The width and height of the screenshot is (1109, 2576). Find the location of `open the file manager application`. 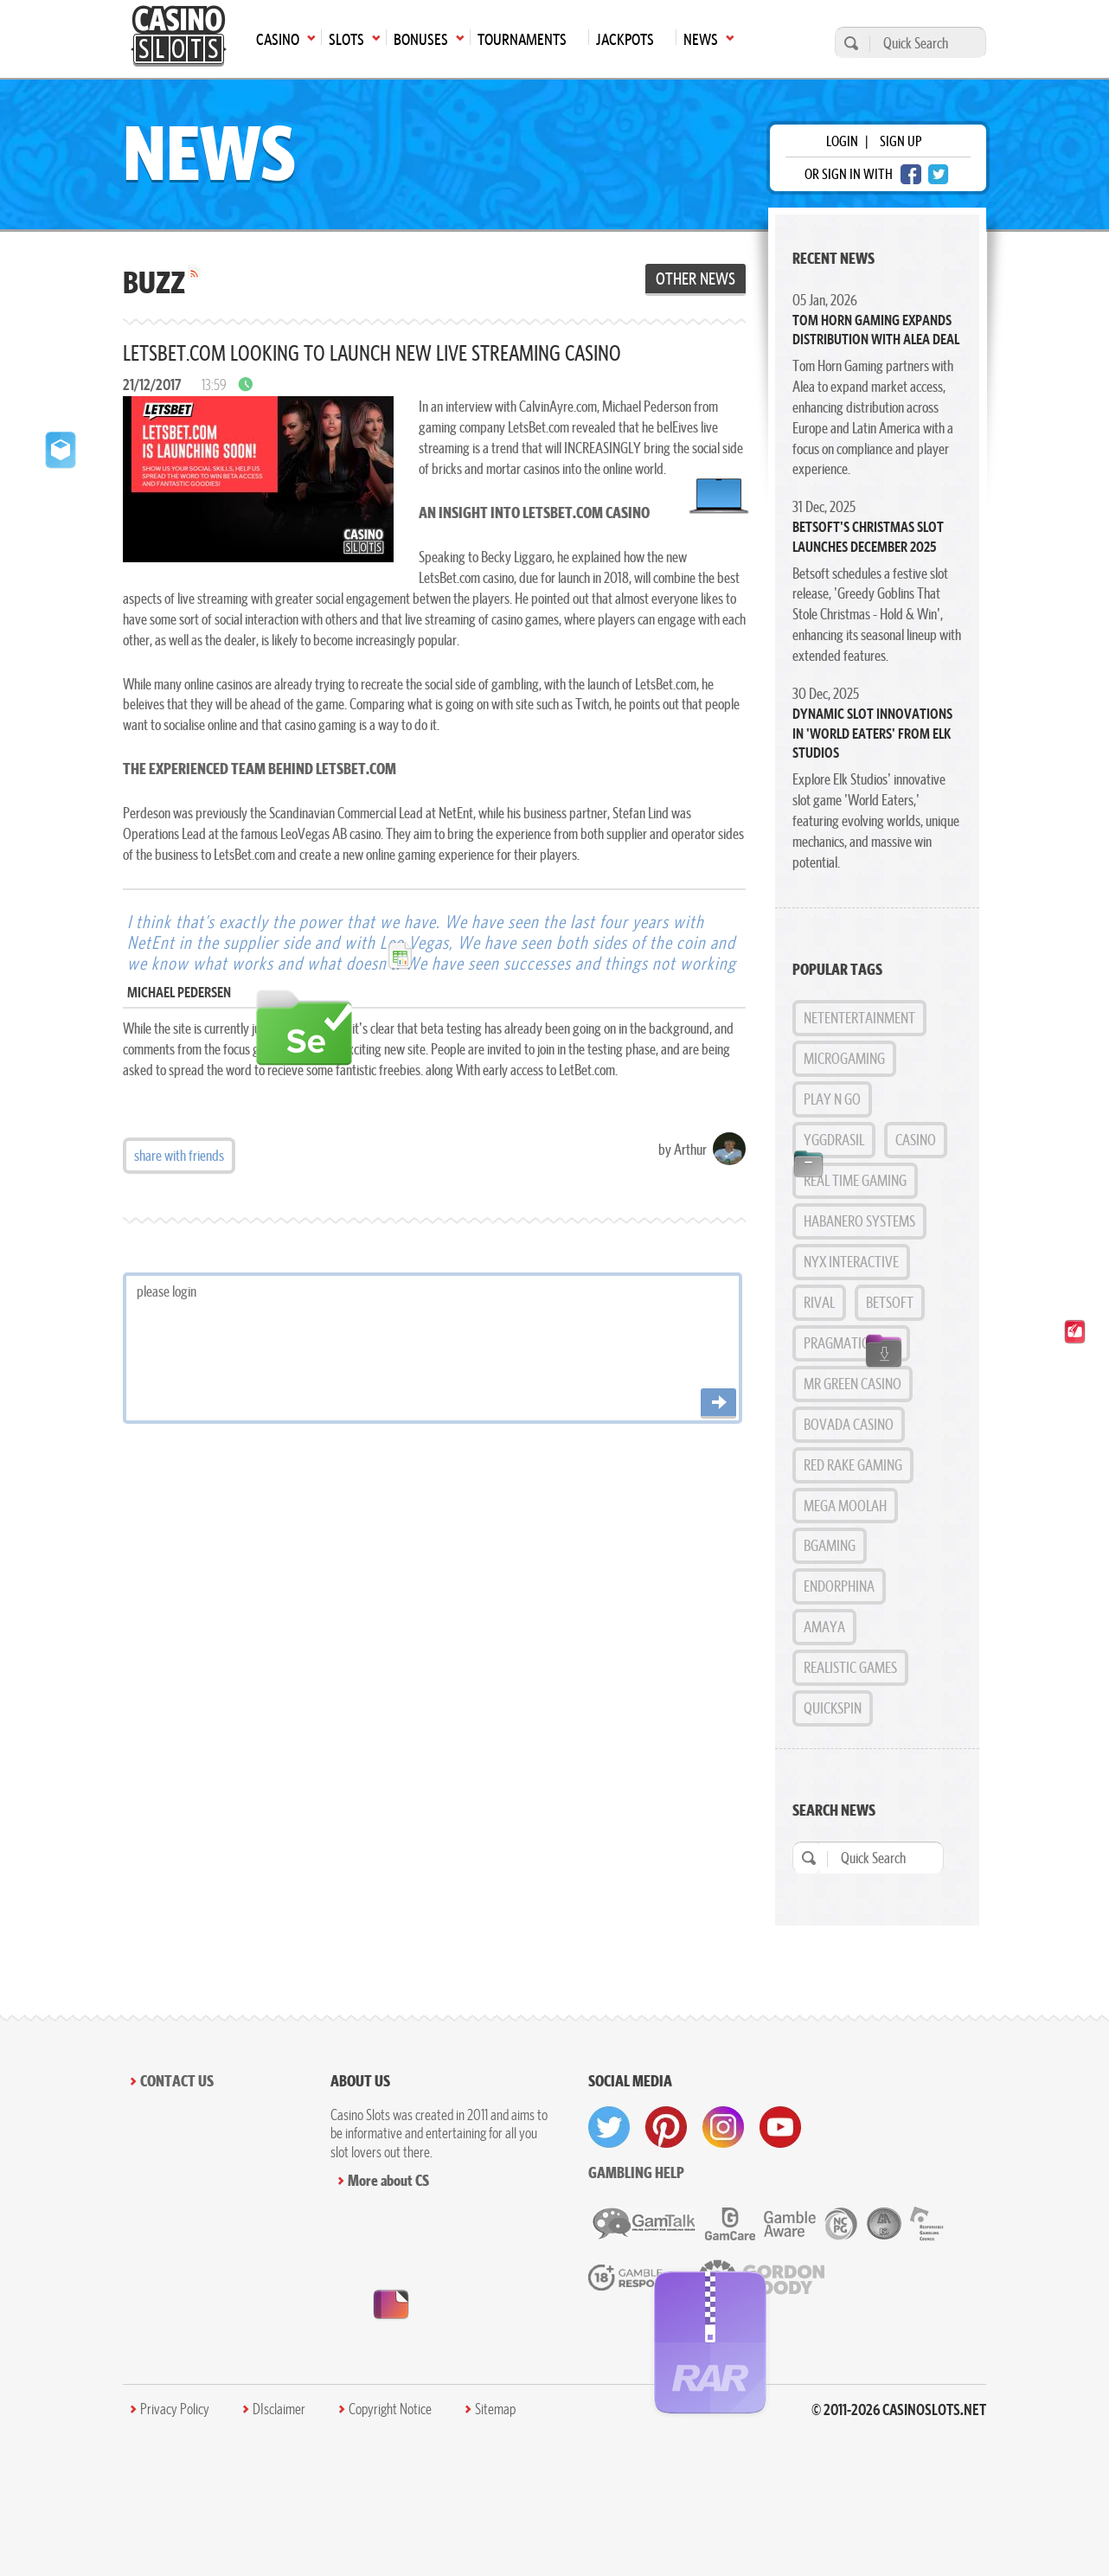

open the file manager application is located at coordinates (808, 1163).